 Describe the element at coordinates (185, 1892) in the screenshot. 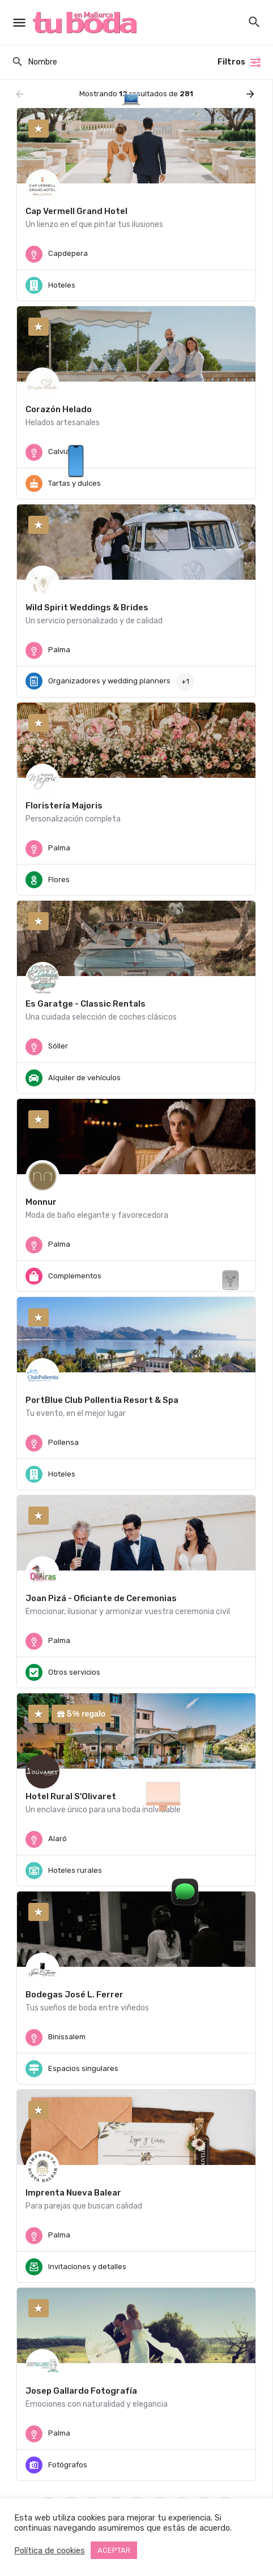

I see `open the messages app` at that location.